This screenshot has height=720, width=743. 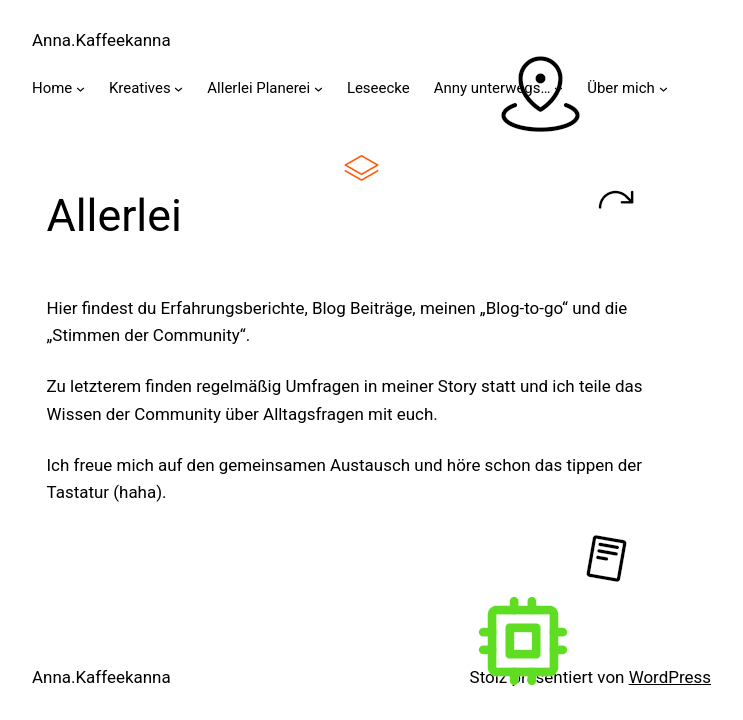 I want to click on view system processor information, so click(x=523, y=641).